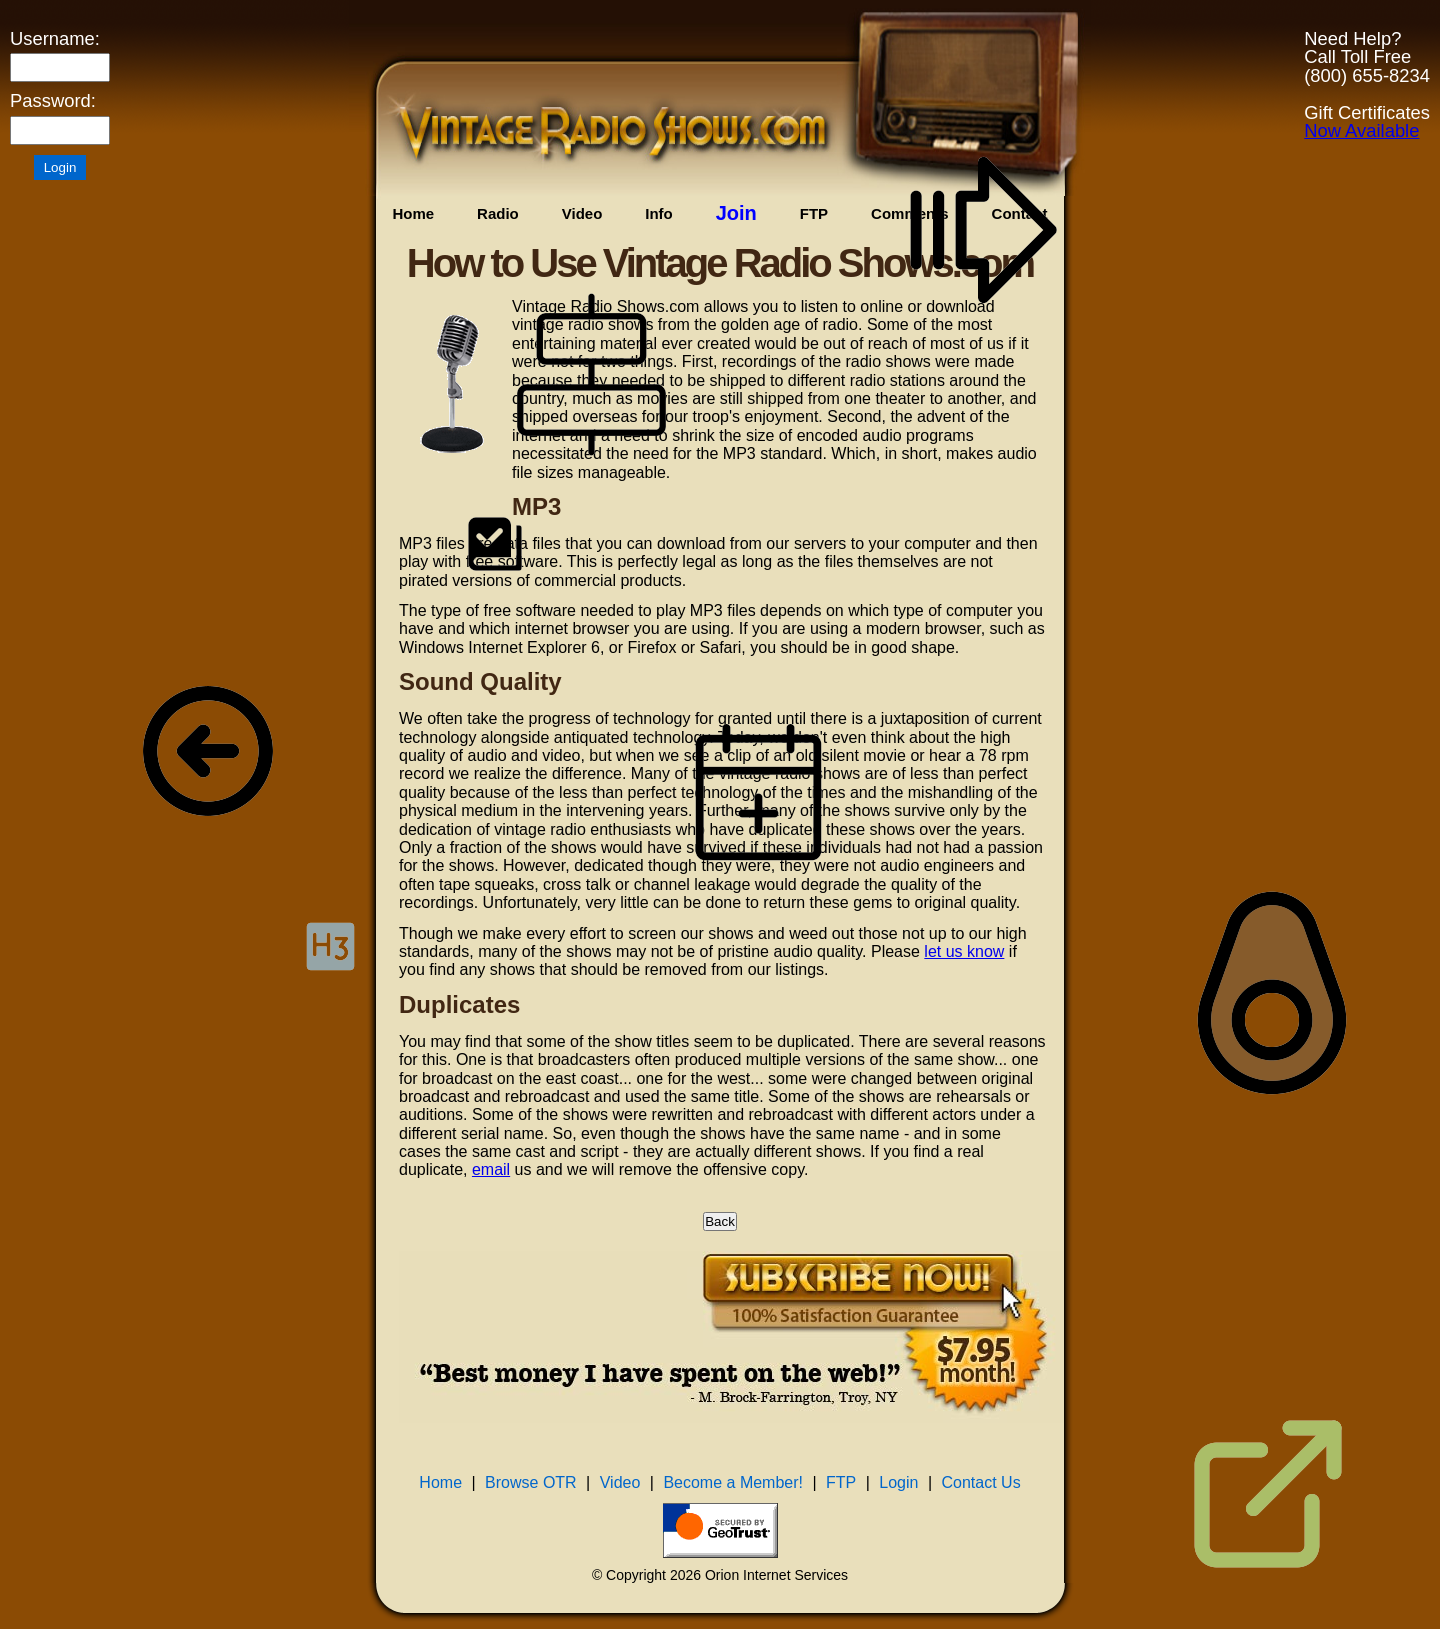 The width and height of the screenshot is (1440, 1629). What do you see at coordinates (591, 374) in the screenshot?
I see `align objects to horizontal center` at bounding box center [591, 374].